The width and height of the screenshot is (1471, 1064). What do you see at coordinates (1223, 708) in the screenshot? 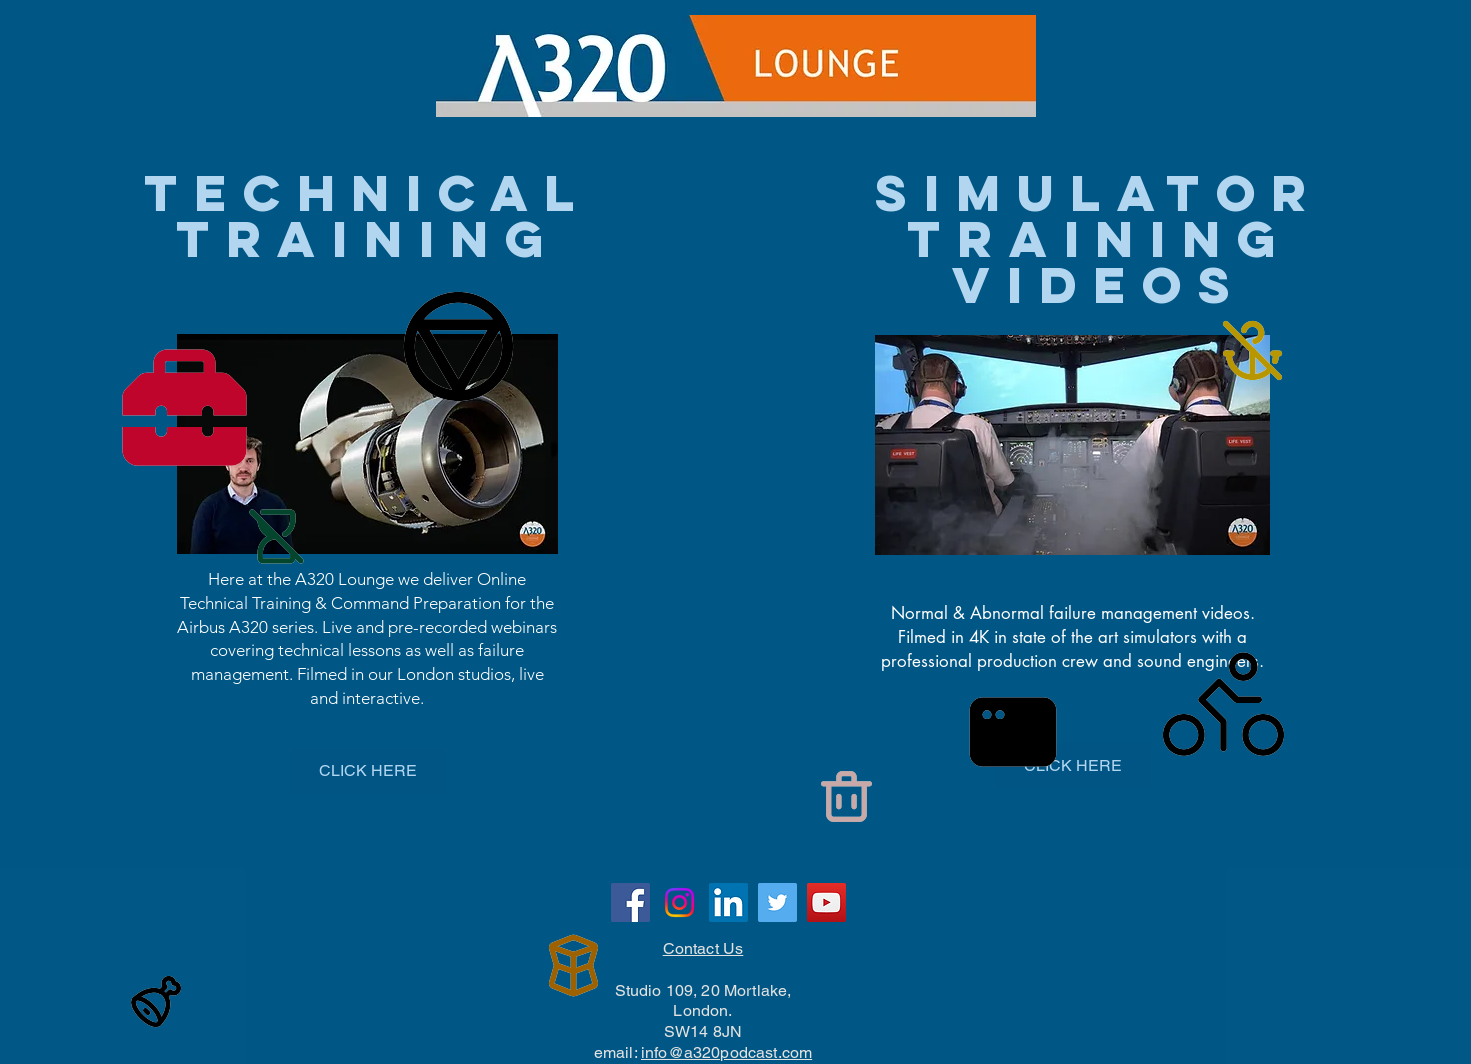
I see `select cycling as transportation mode` at bounding box center [1223, 708].